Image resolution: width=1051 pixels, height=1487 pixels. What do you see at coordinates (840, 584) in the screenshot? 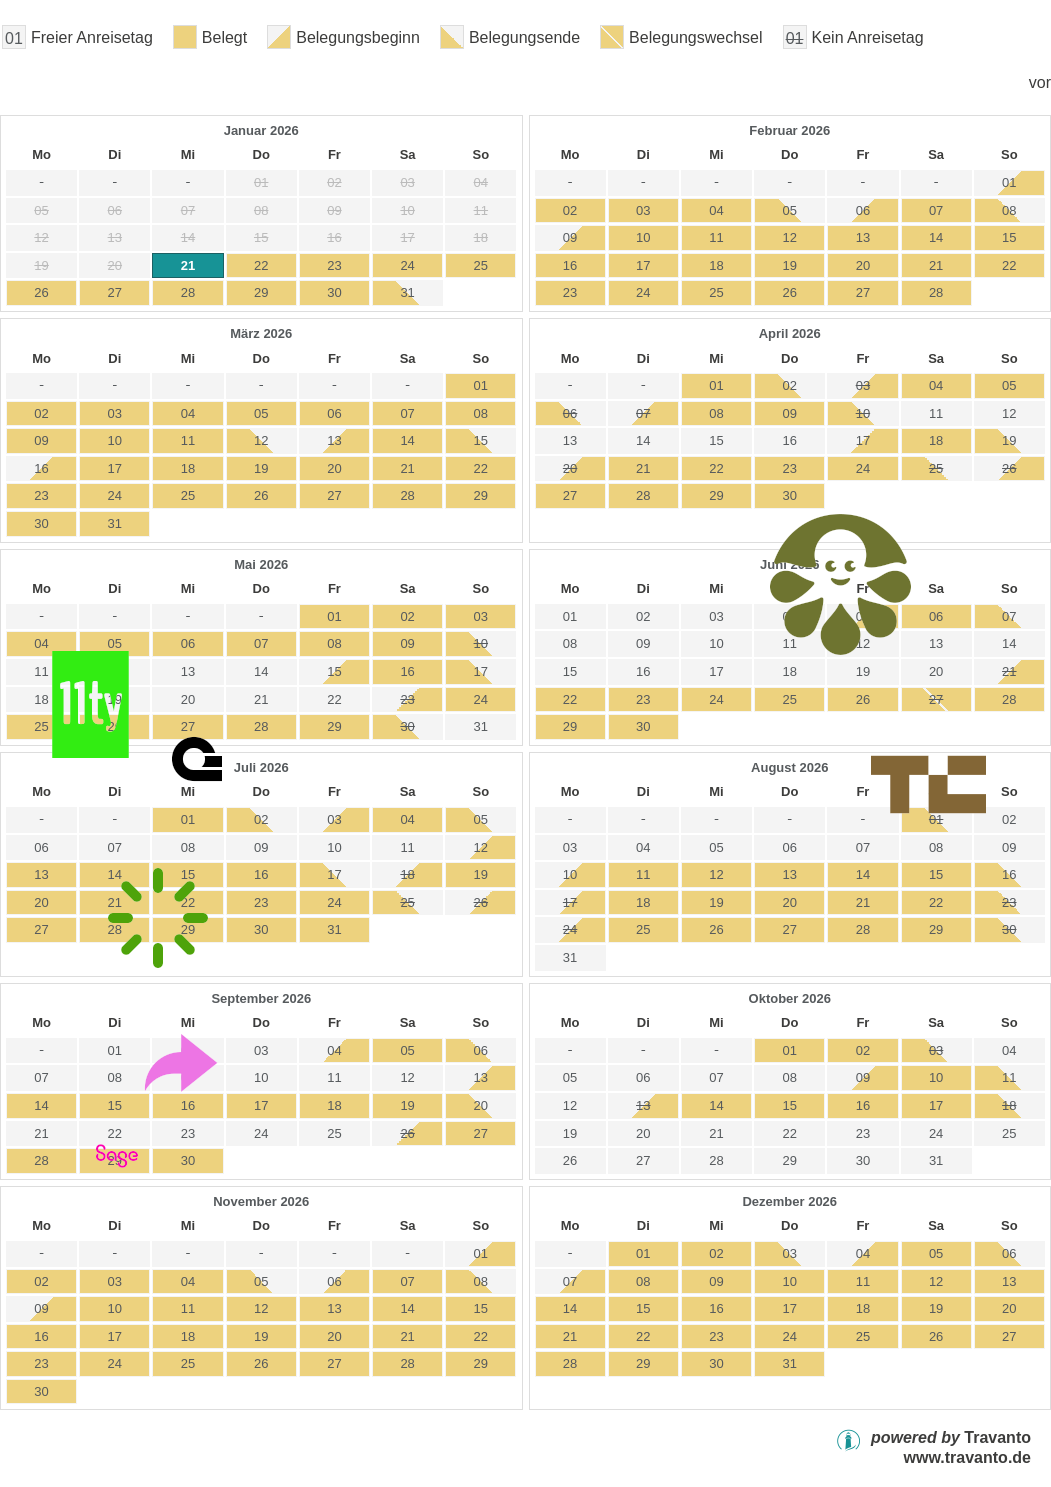
I see `visit the Custom Ink website` at bounding box center [840, 584].